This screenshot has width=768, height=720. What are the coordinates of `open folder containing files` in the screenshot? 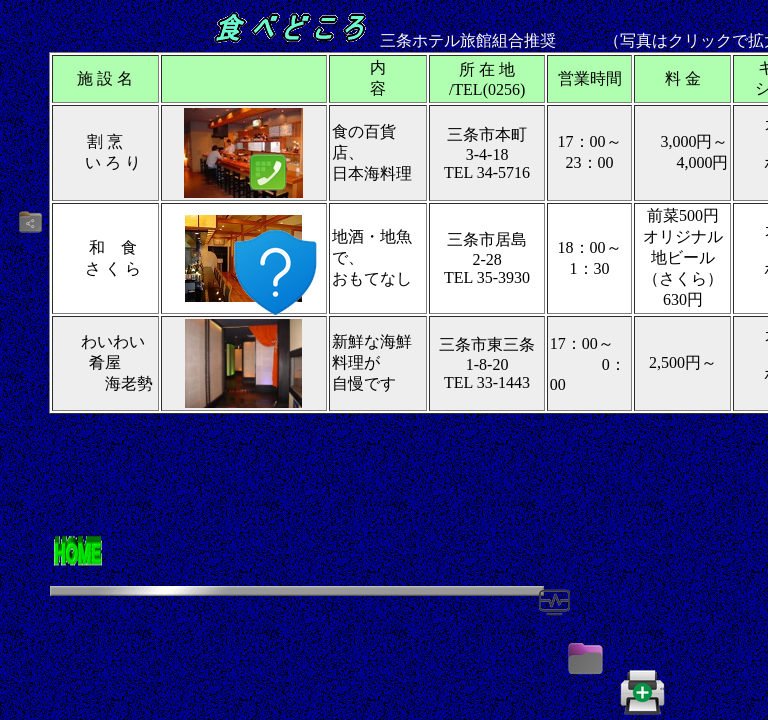 It's located at (585, 658).